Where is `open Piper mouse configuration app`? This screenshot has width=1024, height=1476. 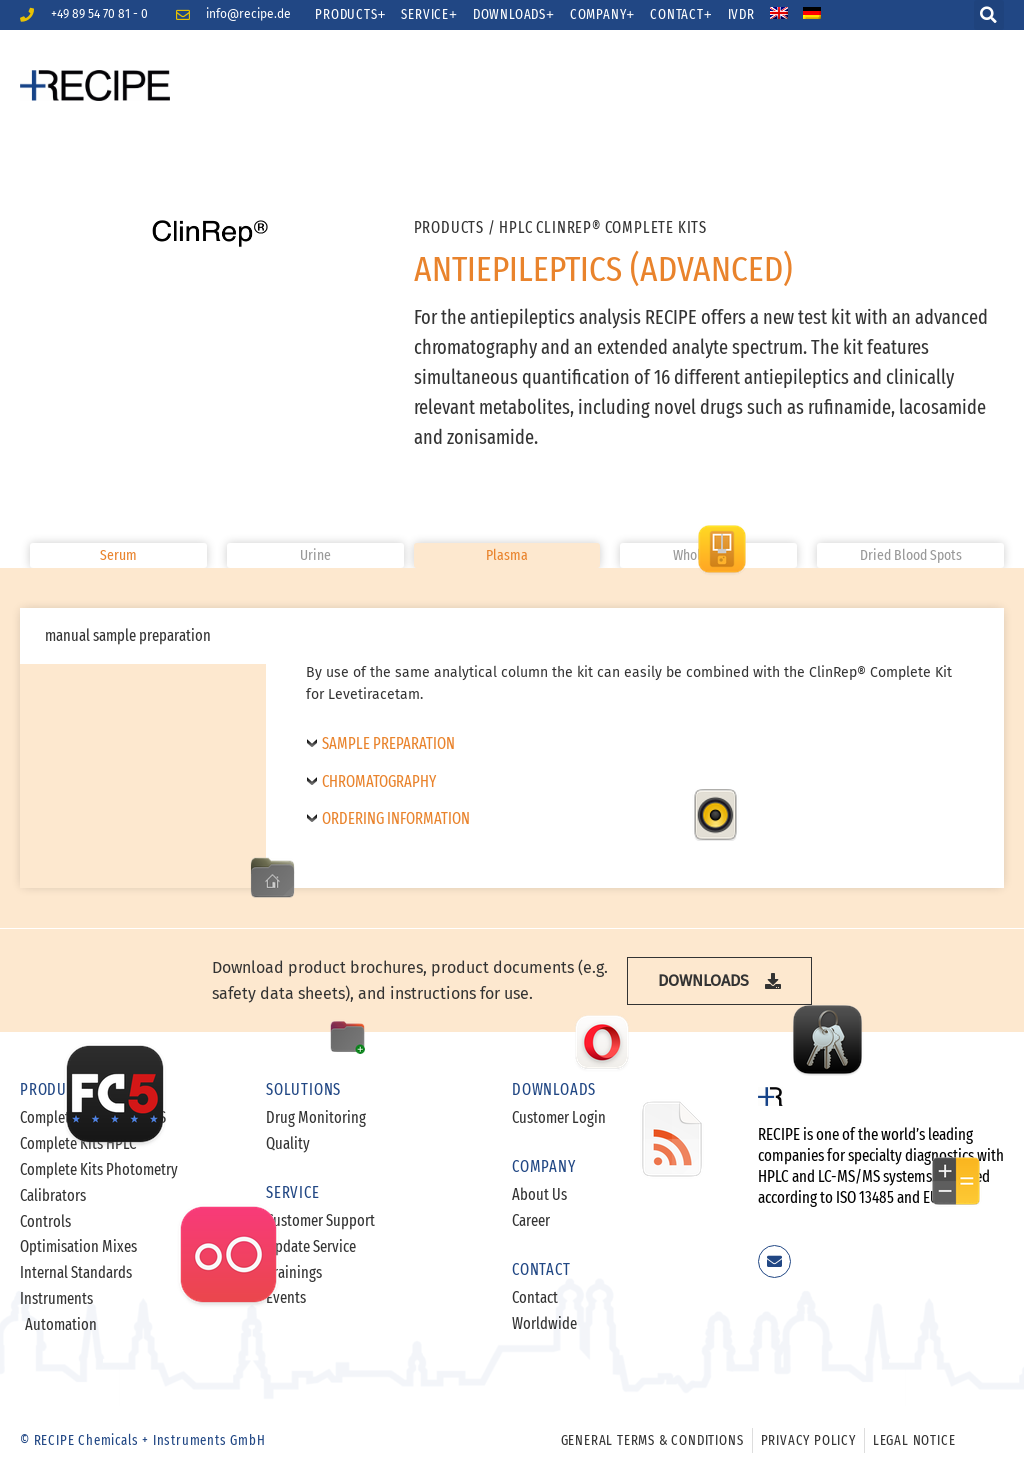
open Piper mouse configuration app is located at coordinates (722, 549).